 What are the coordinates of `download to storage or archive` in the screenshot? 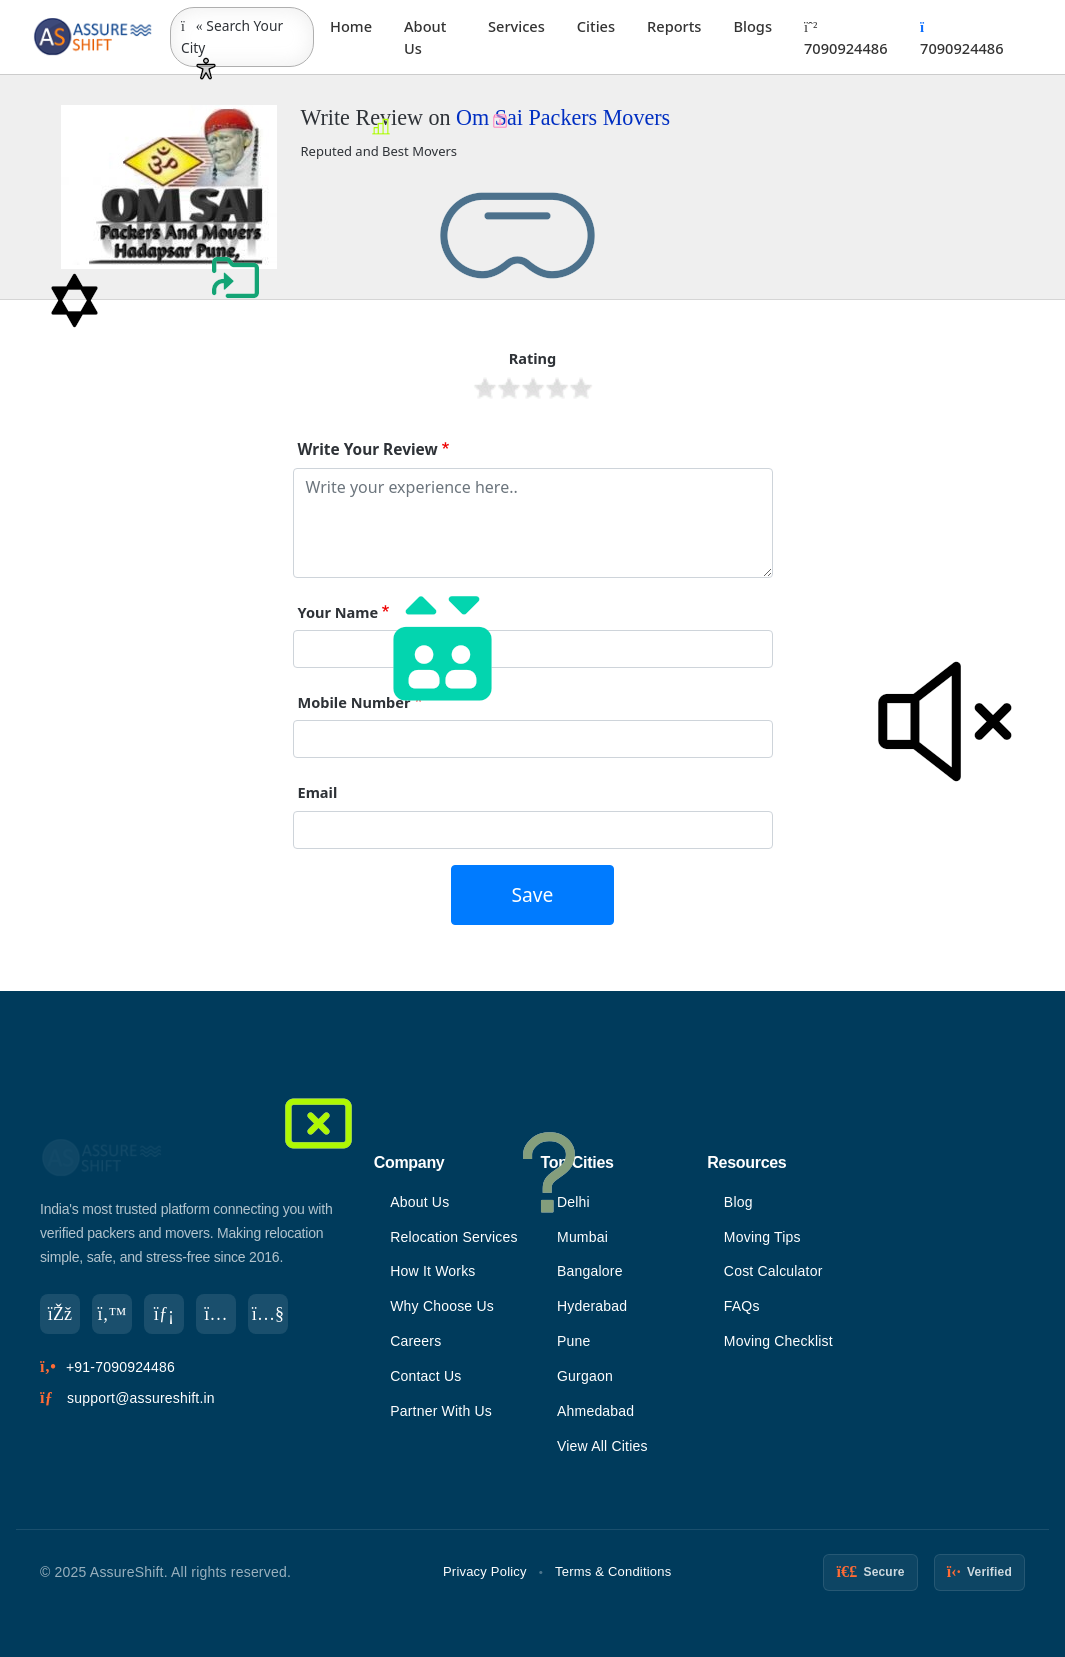 It's located at (500, 121).